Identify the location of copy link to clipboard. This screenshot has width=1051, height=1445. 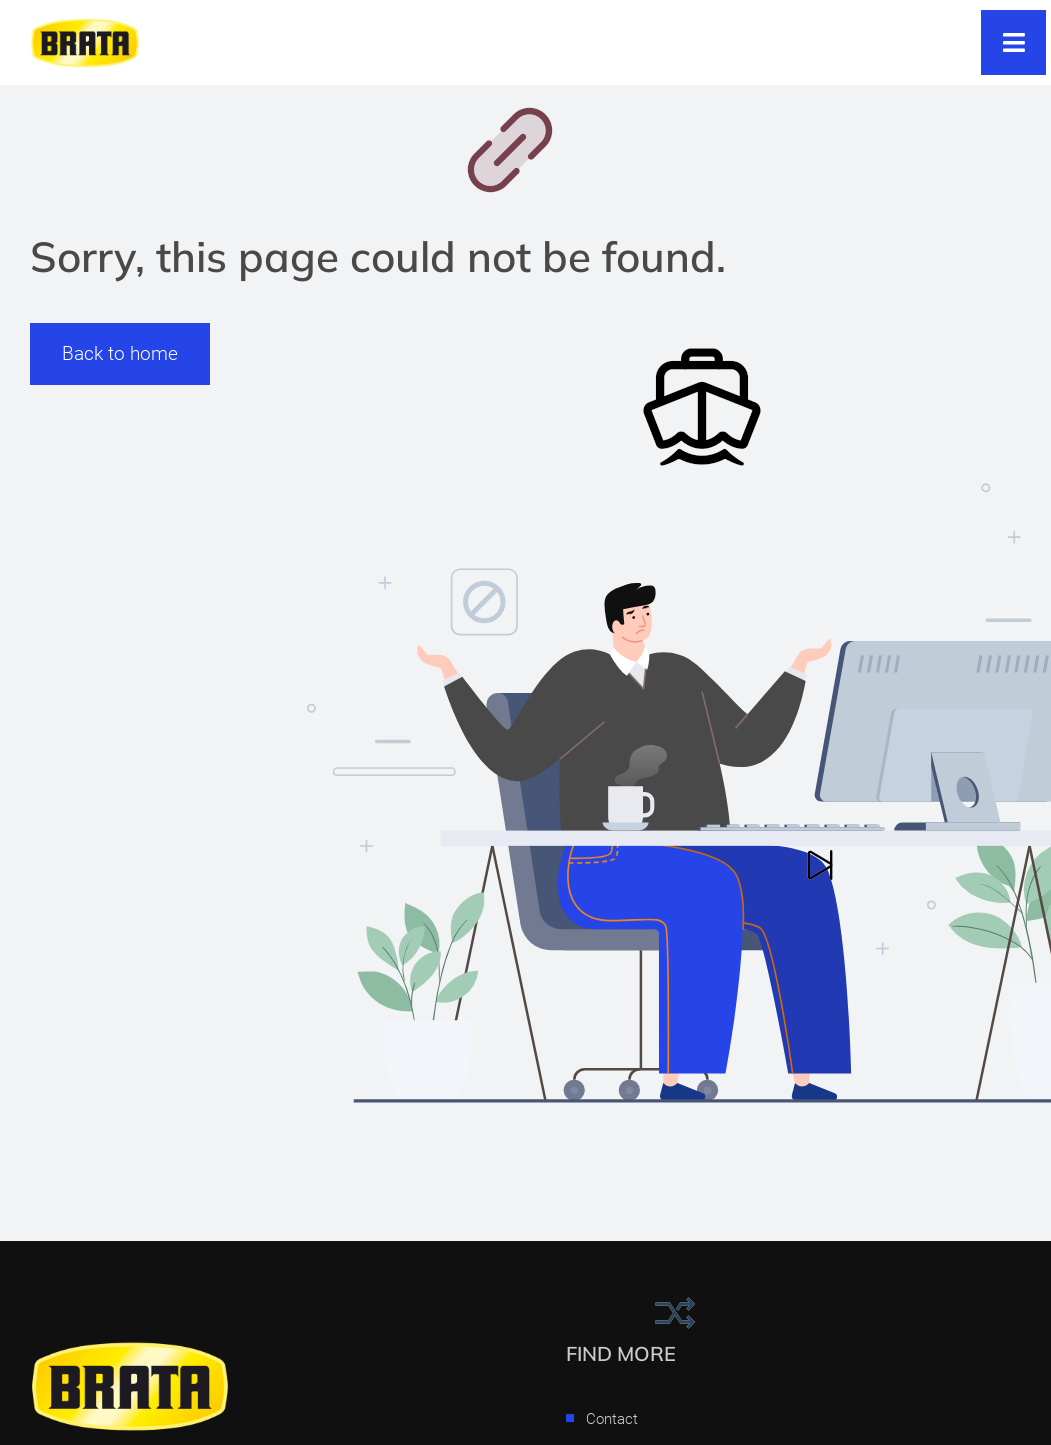
(510, 150).